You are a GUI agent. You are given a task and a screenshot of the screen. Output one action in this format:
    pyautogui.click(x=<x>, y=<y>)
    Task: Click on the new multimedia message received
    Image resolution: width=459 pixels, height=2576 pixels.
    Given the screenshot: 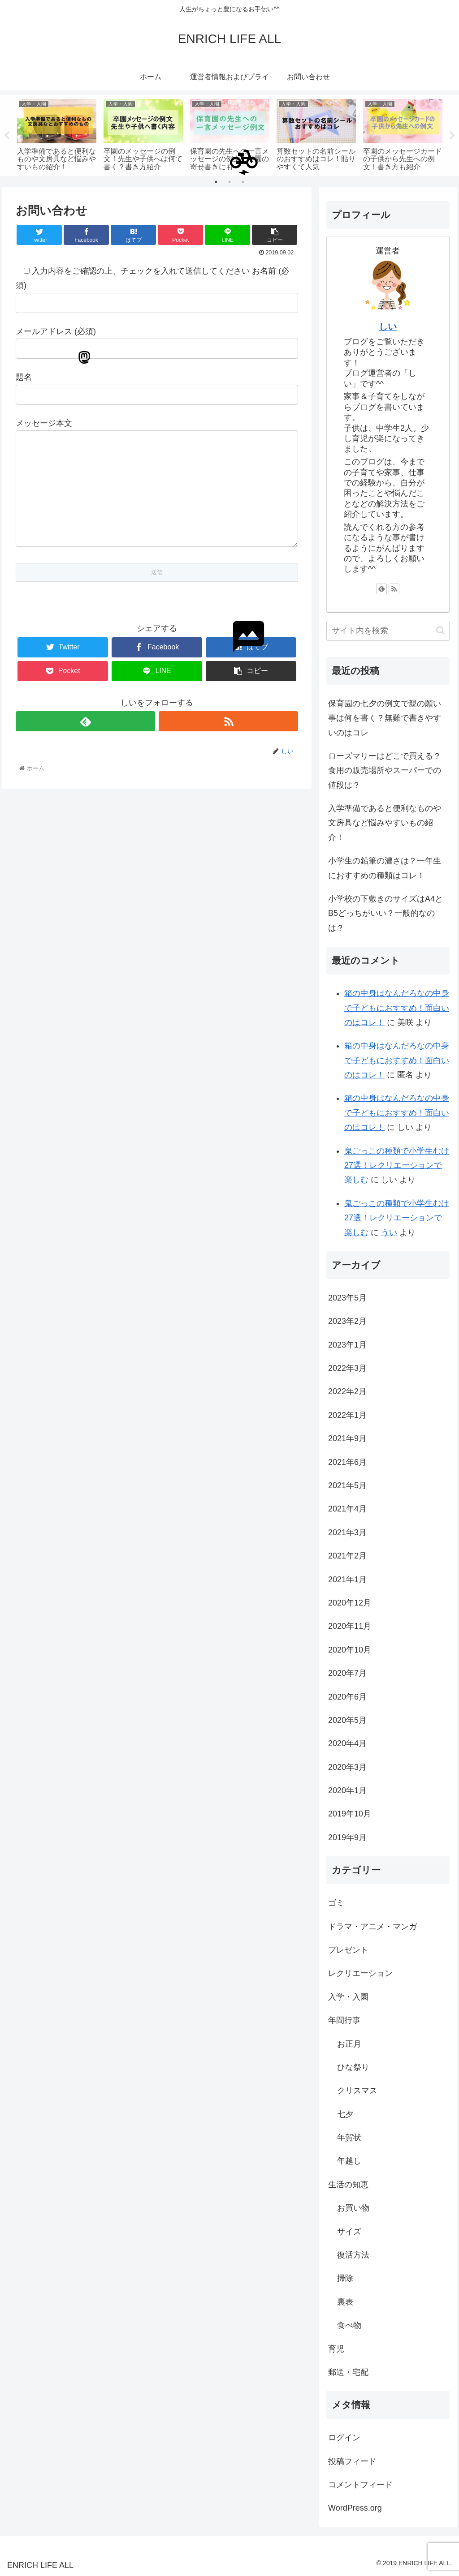 What is the action you would take?
    pyautogui.click(x=248, y=636)
    